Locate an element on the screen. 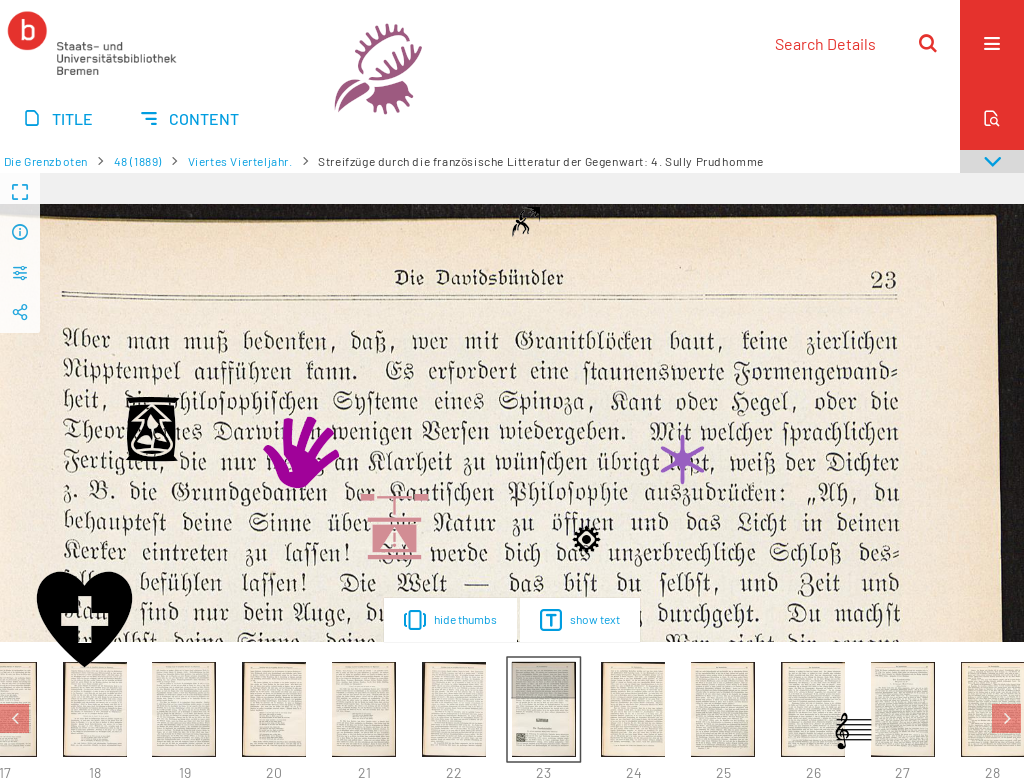 The width and height of the screenshot is (1024, 782). mythological character or story element in a game is located at coordinates (525, 222).